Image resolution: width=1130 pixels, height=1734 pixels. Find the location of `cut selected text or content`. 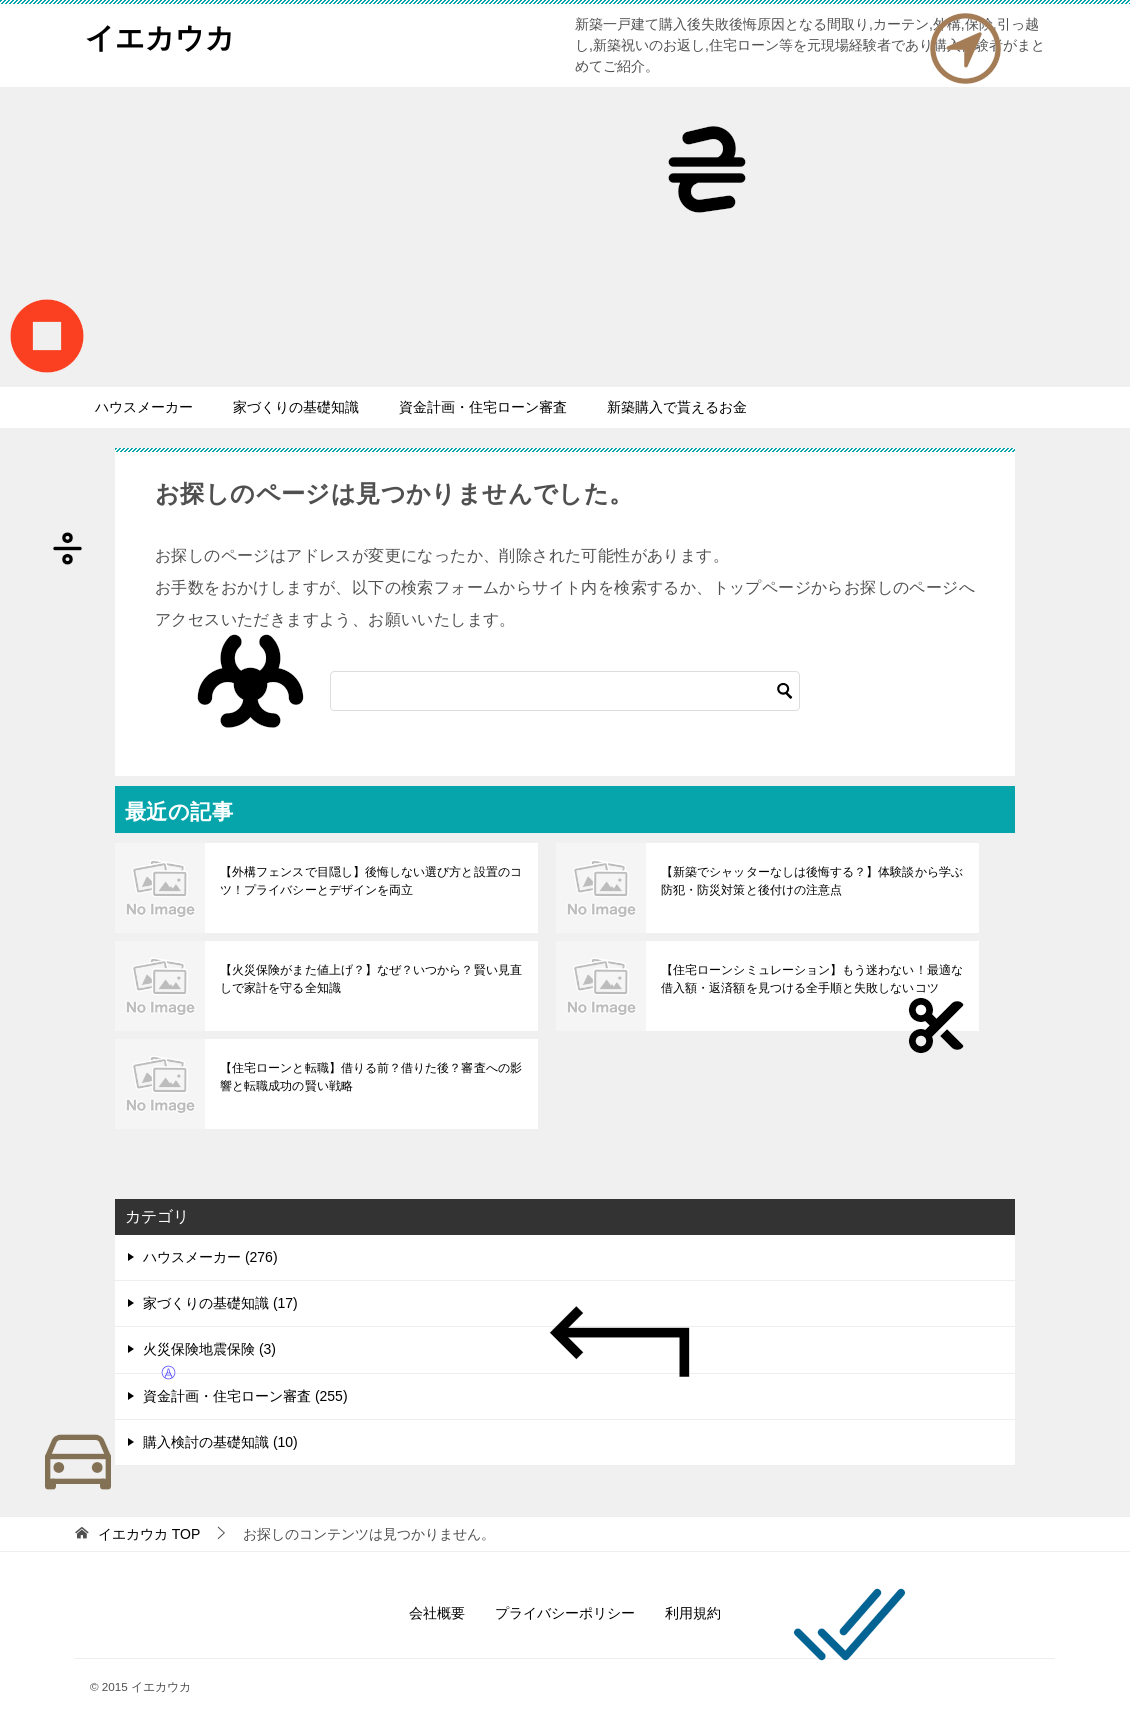

cut selected text or content is located at coordinates (936, 1025).